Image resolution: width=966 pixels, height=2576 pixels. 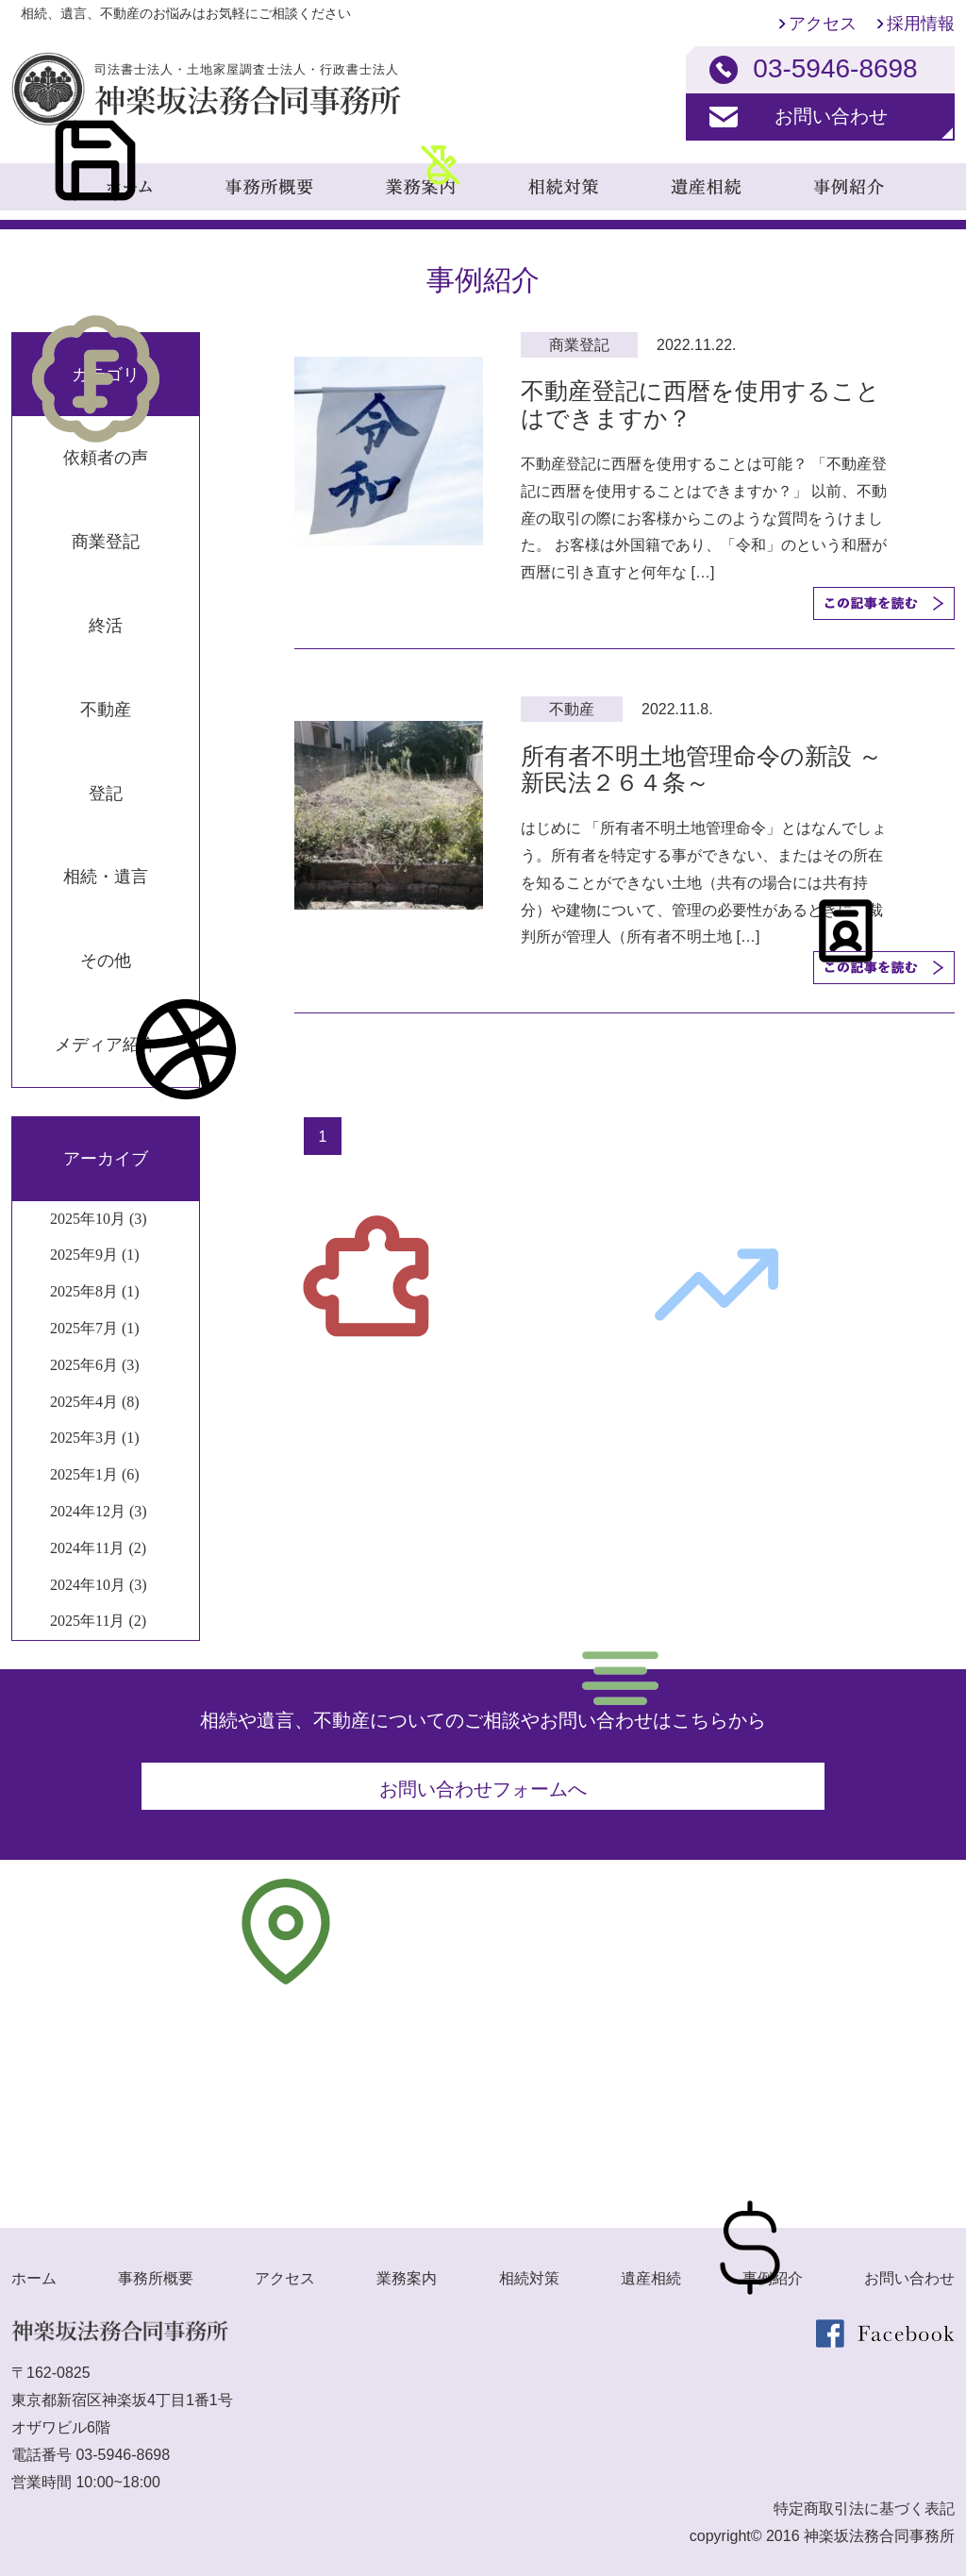 What do you see at coordinates (716, 1284) in the screenshot?
I see `view trending or popular content` at bounding box center [716, 1284].